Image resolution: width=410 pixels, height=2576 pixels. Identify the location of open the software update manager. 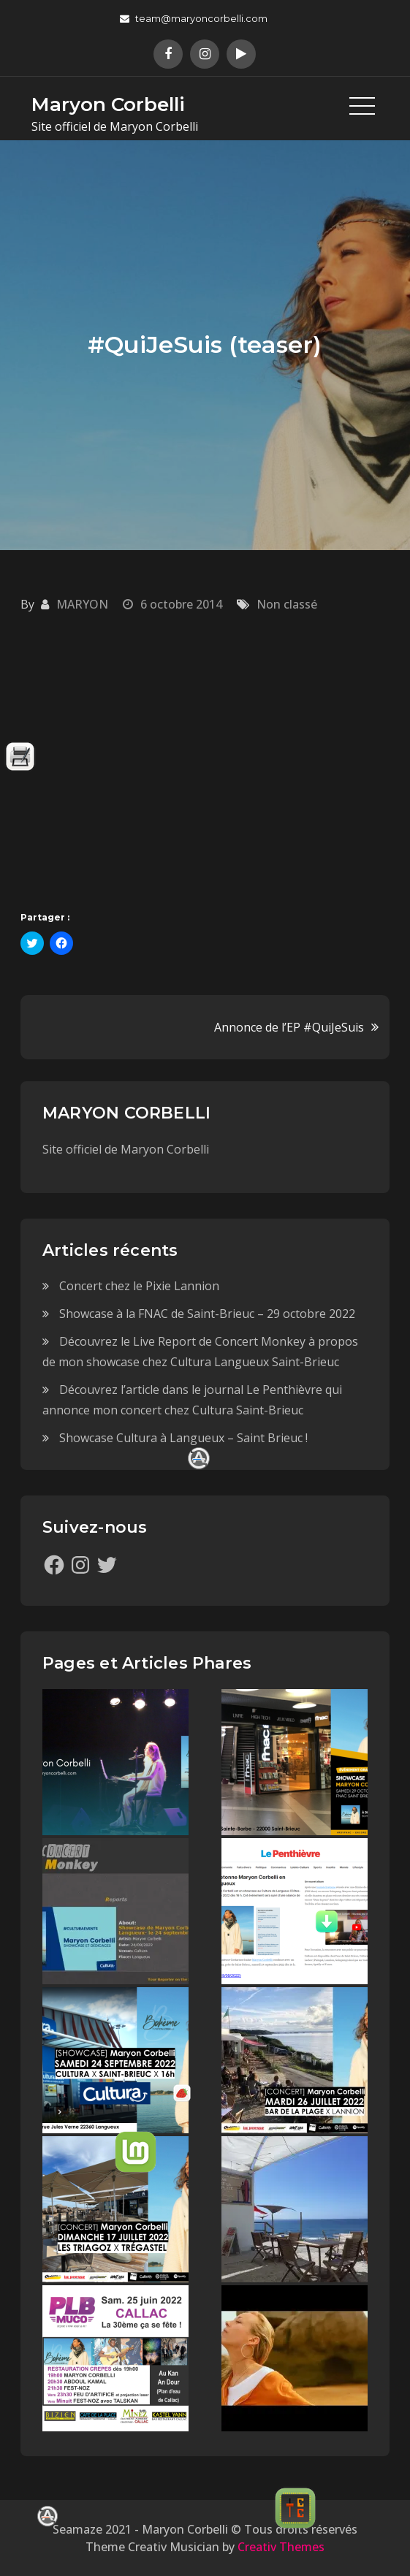
(199, 1458).